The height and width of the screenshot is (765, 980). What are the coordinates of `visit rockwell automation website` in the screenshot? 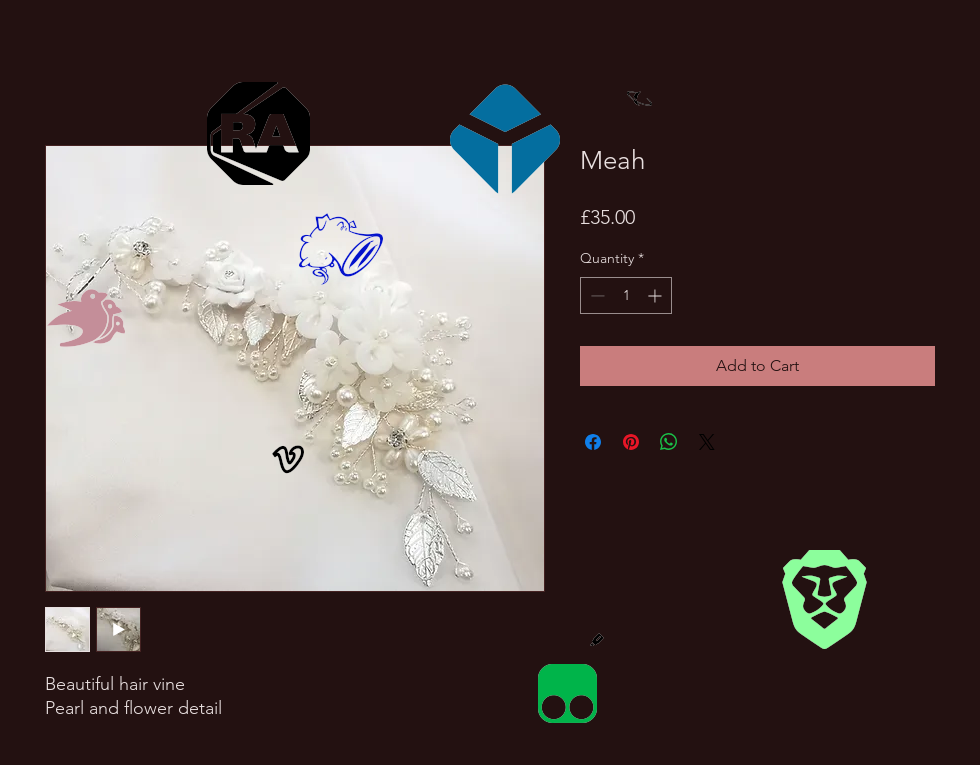 It's located at (258, 133).